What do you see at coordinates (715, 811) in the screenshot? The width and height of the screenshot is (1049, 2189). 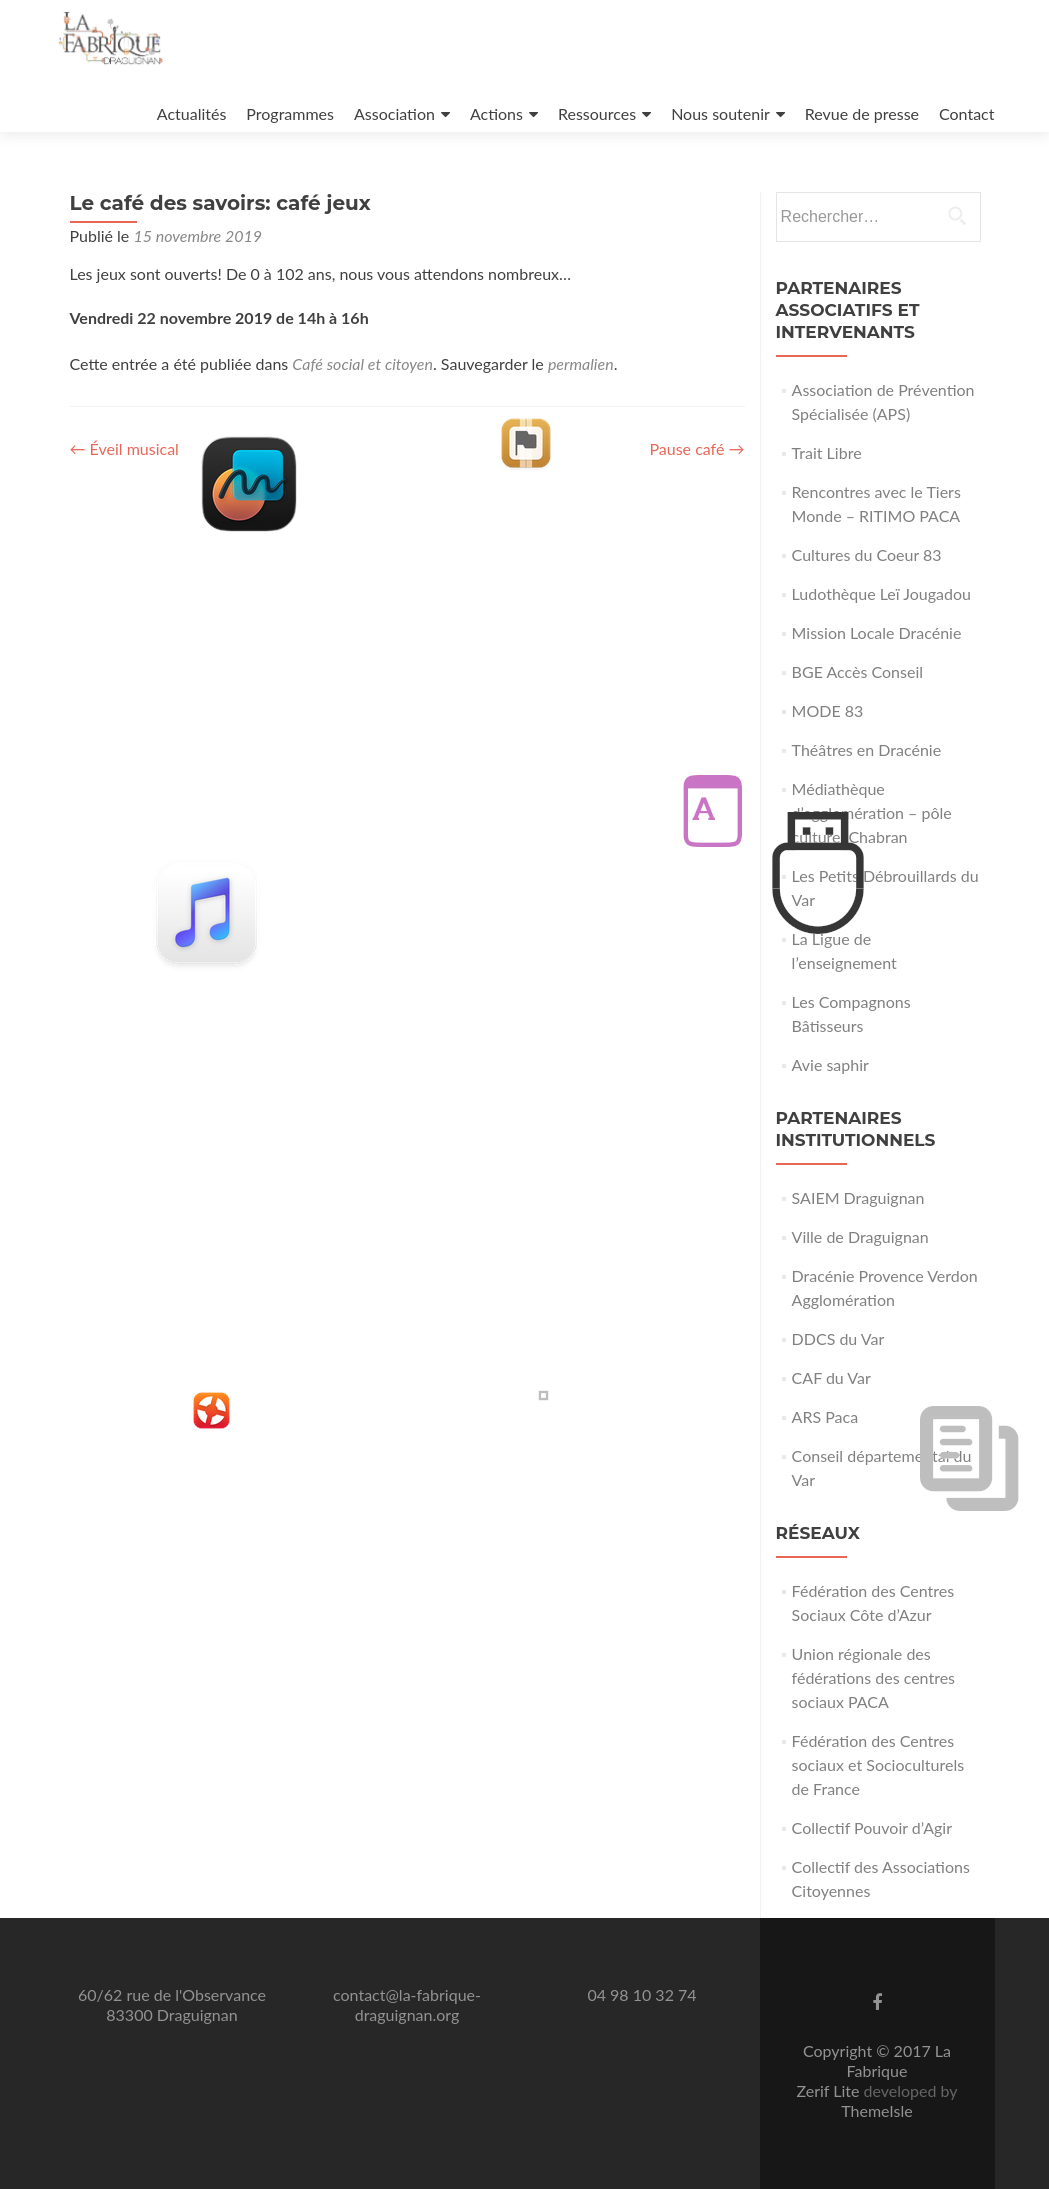 I see `open ebook reader app` at bounding box center [715, 811].